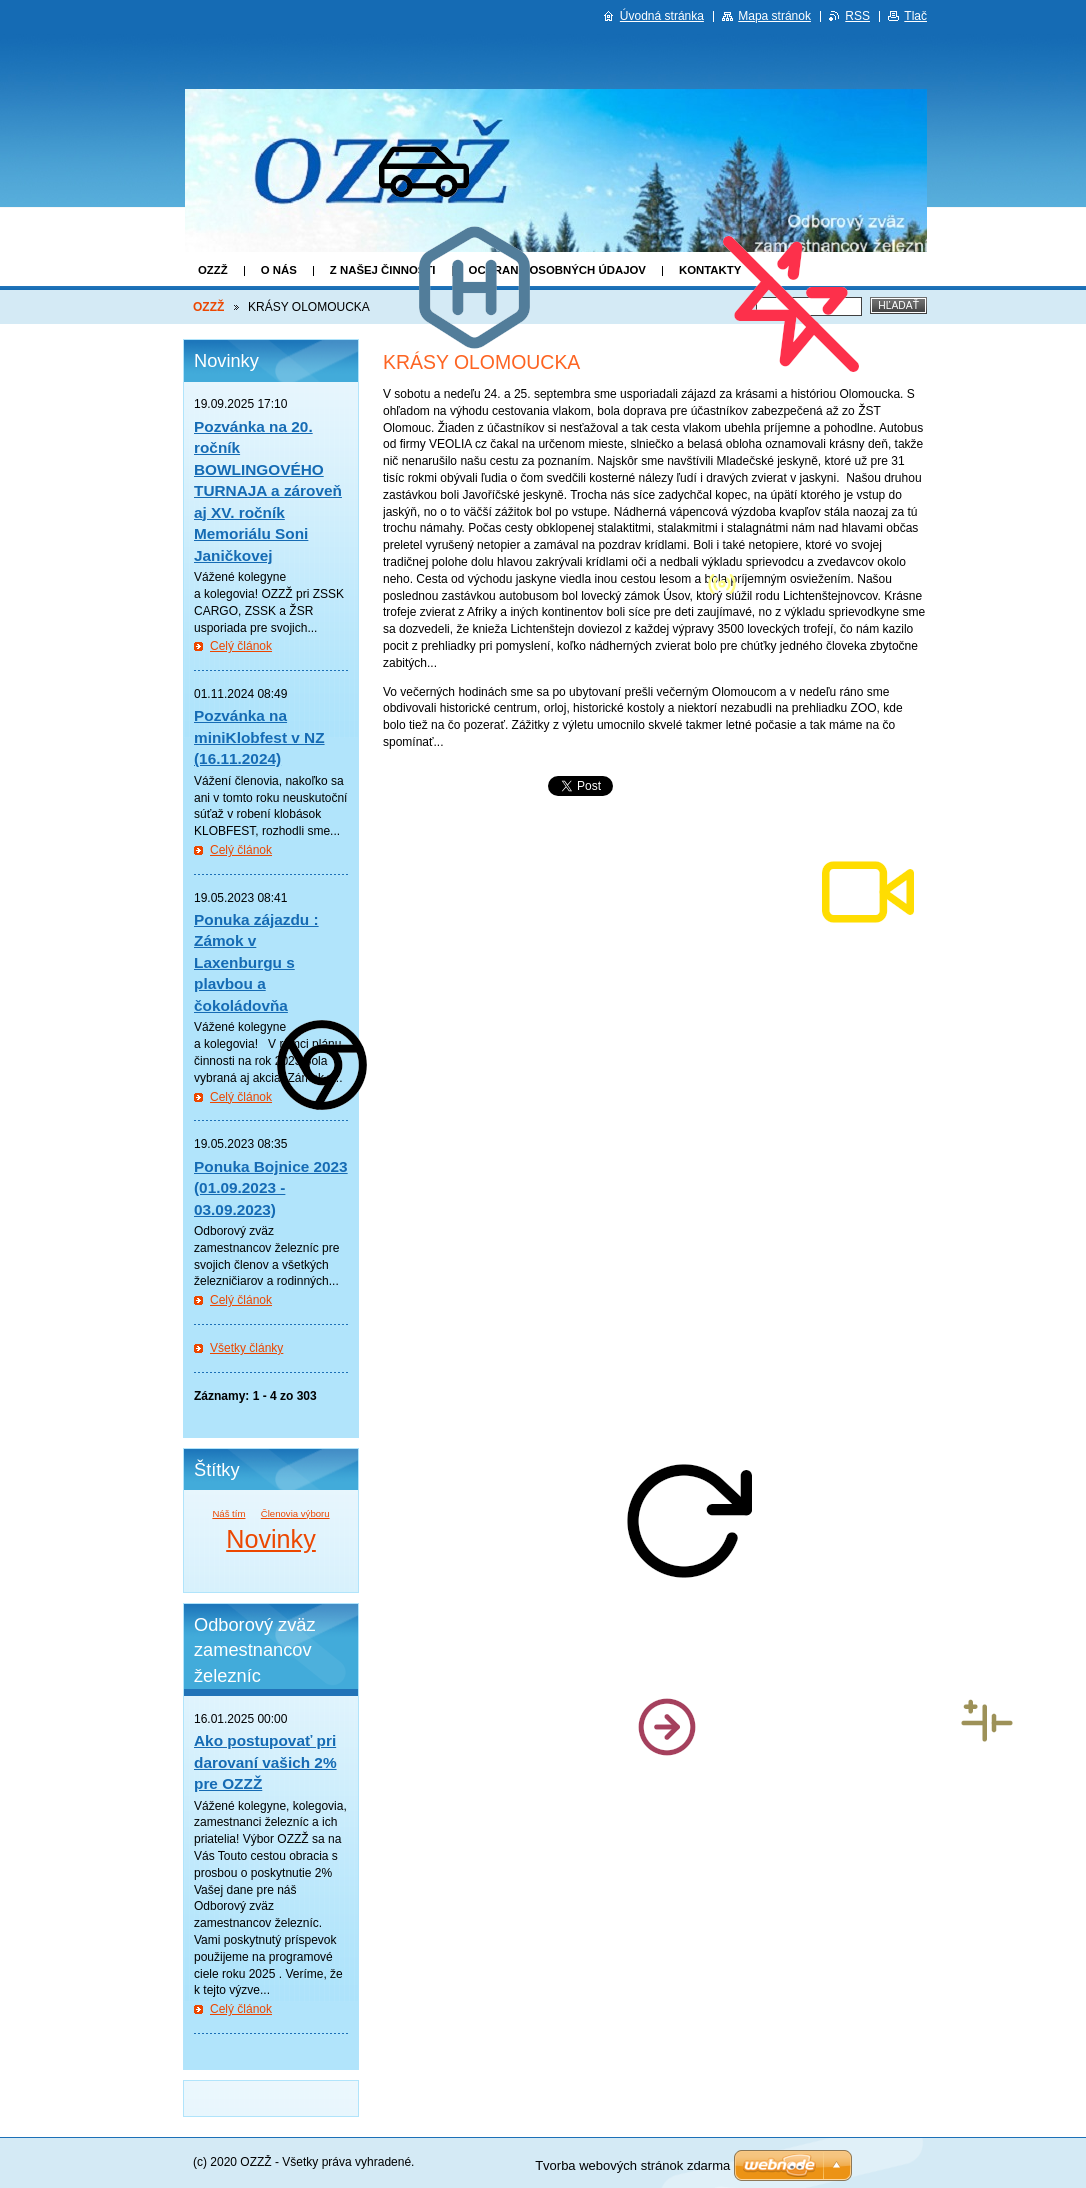  What do you see at coordinates (424, 169) in the screenshot?
I see `select car or vehicle mode` at bounding box center [424, 169].